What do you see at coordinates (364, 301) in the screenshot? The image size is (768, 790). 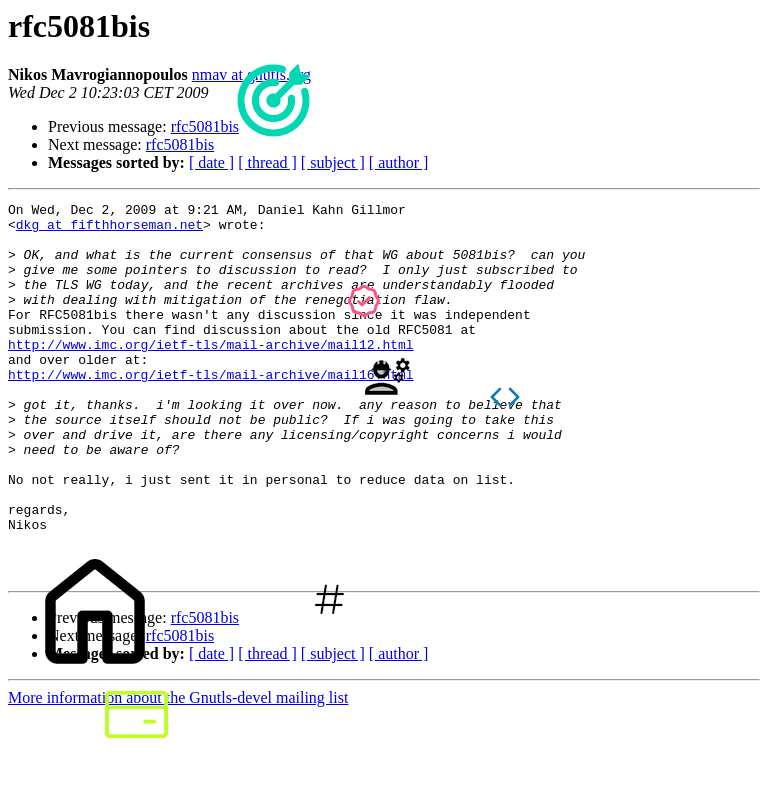 I see `indicates a verified account or identity` at bounding box center [364, 301].